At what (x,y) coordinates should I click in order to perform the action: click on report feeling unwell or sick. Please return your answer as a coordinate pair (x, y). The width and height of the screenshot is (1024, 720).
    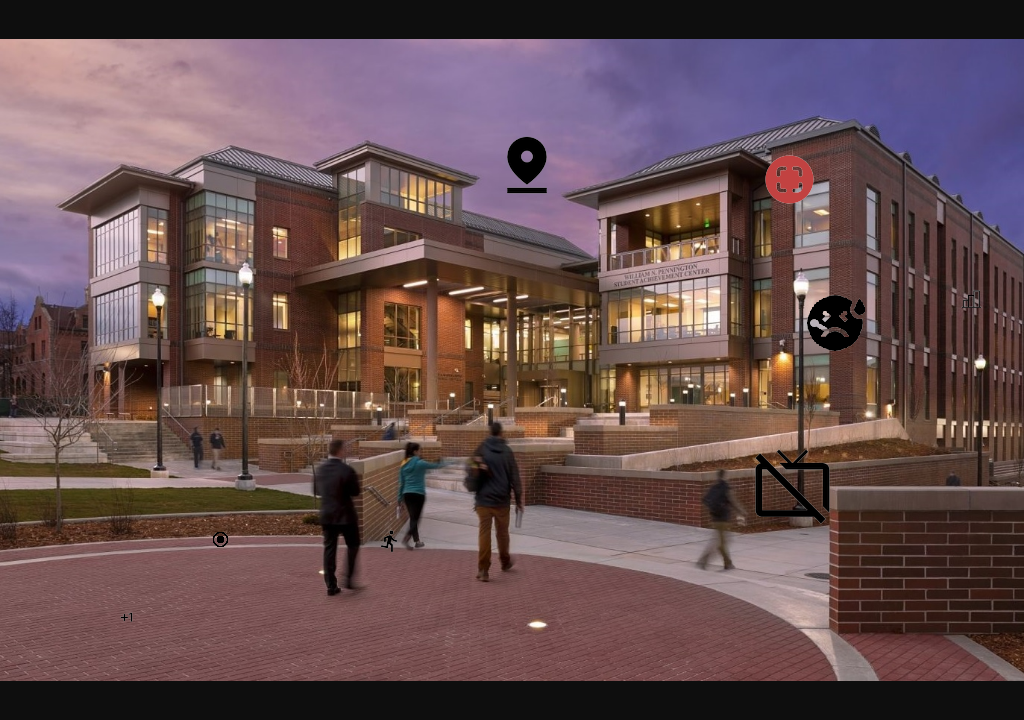
    Looking at the image, I should click on (835, 323).